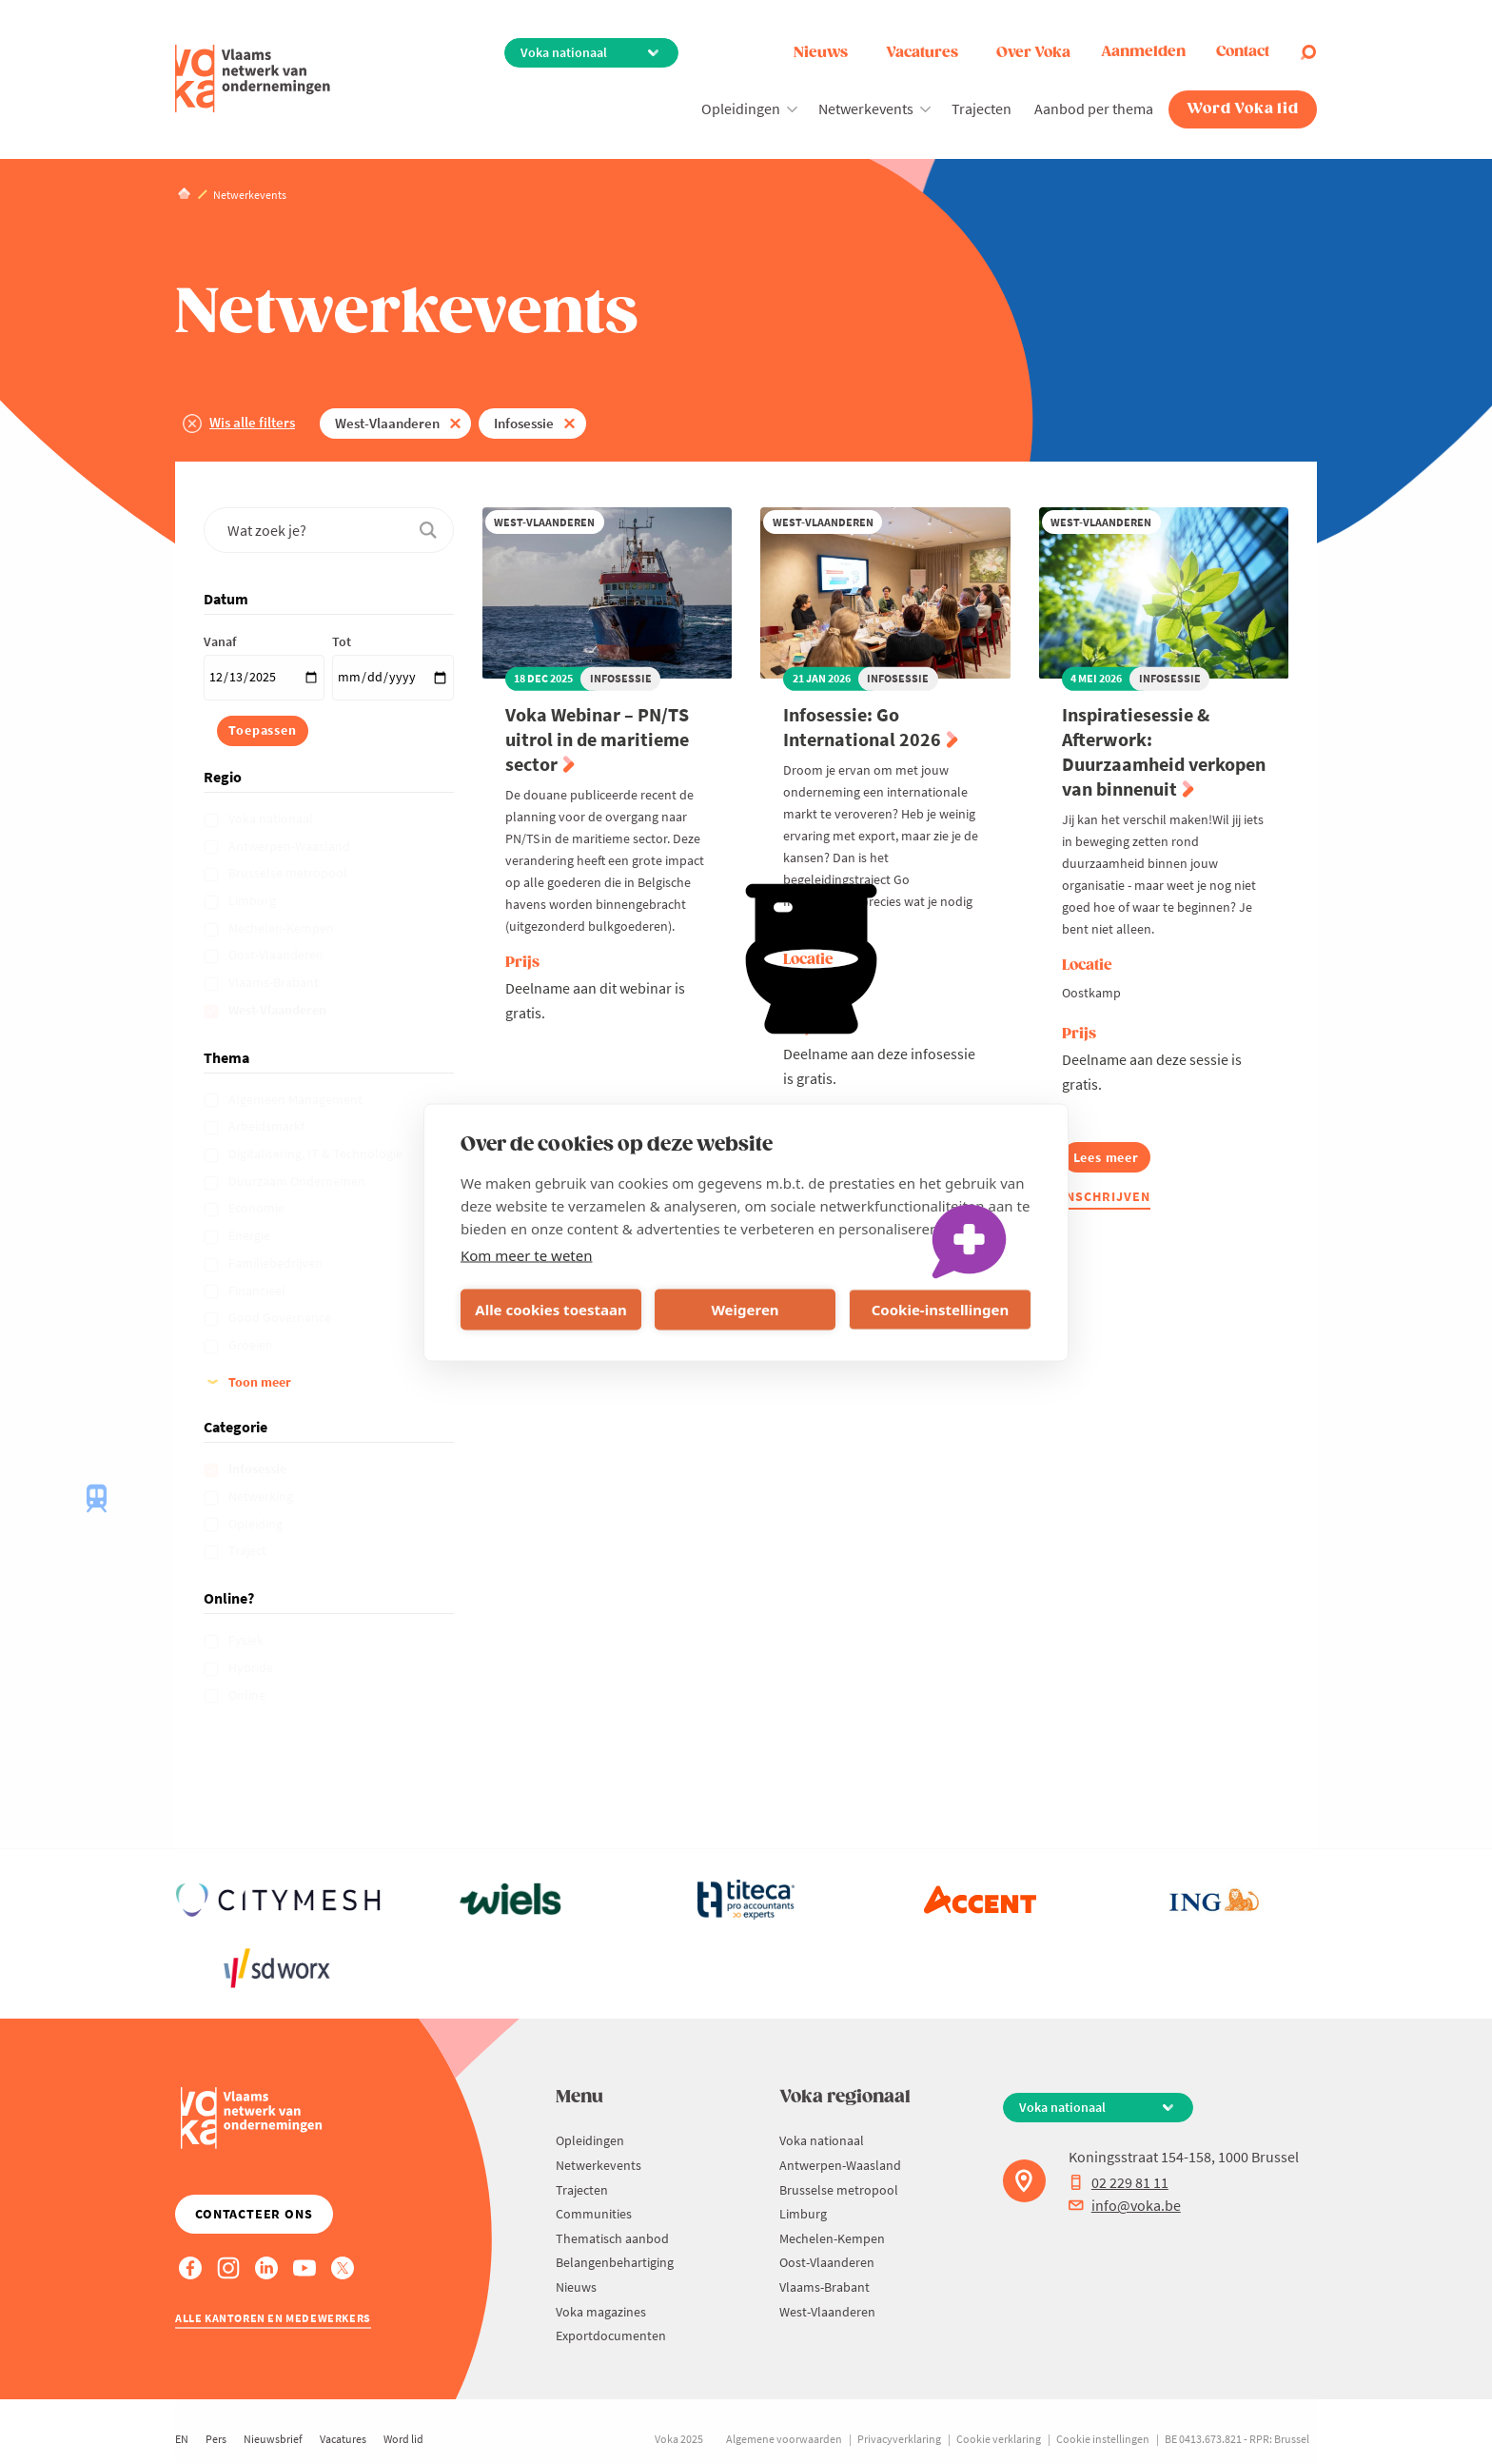 The image size is (1492, 2464). Describe the element at coordinates (96, 1497) in the screenshot. I see `view subway or metro transit options` at that location.